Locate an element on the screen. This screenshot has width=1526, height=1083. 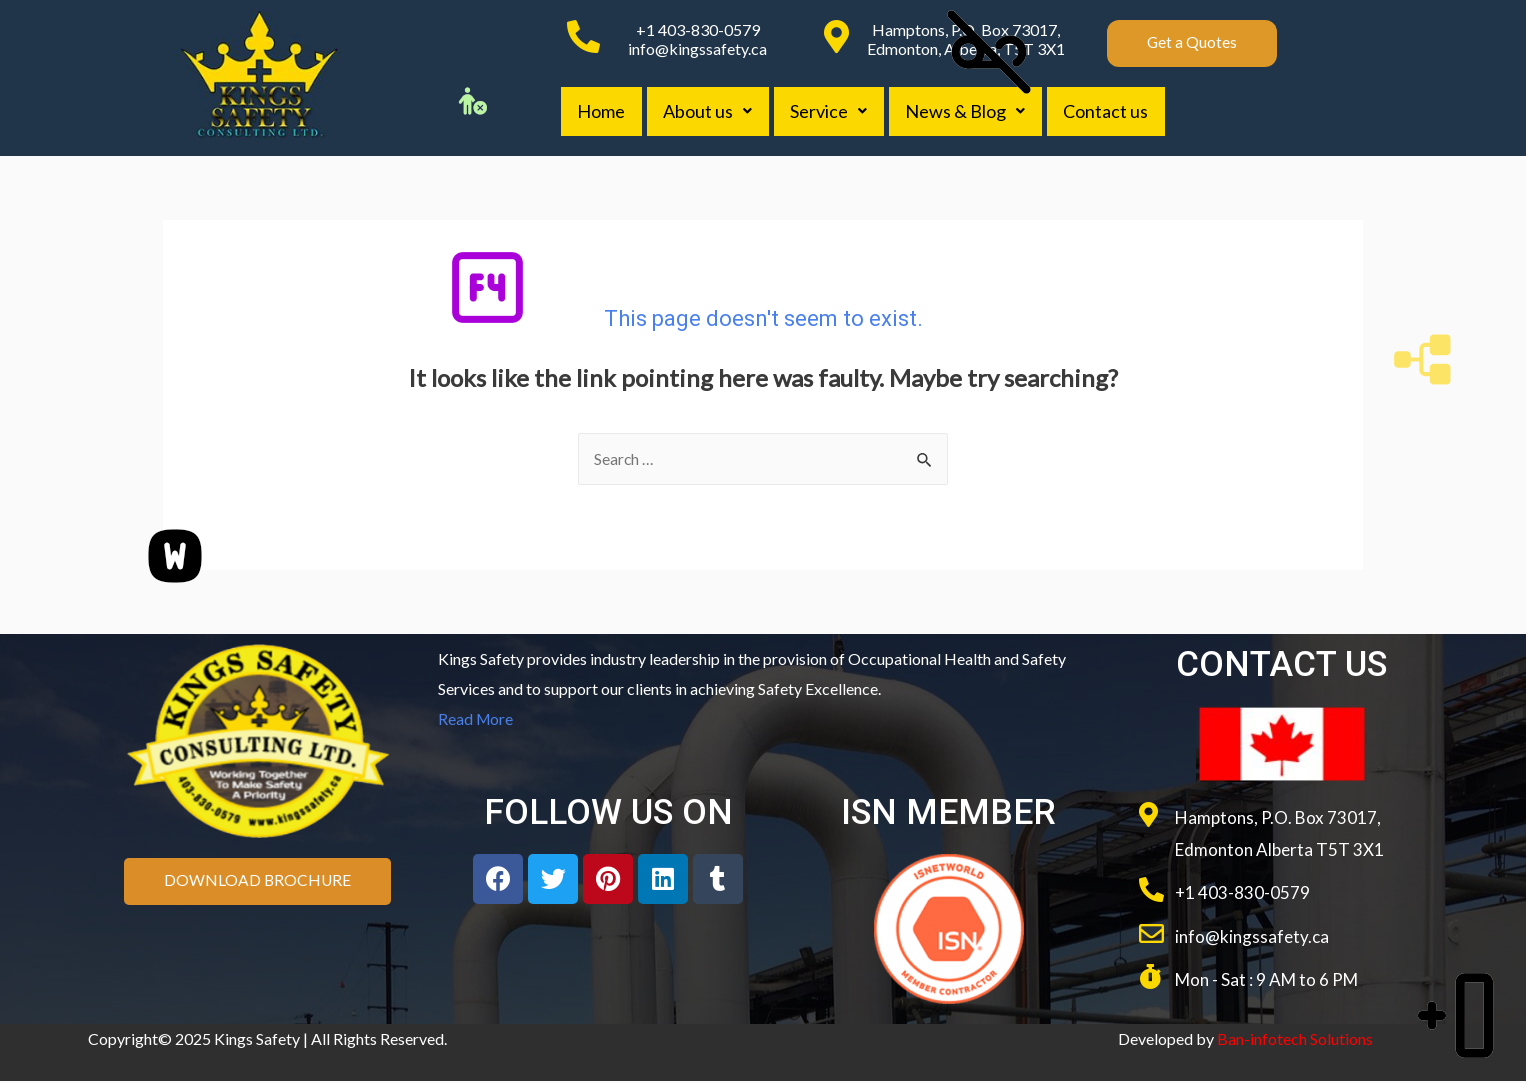
app icon for a service or brand starting with "W" is located at coordinates (175, 556).